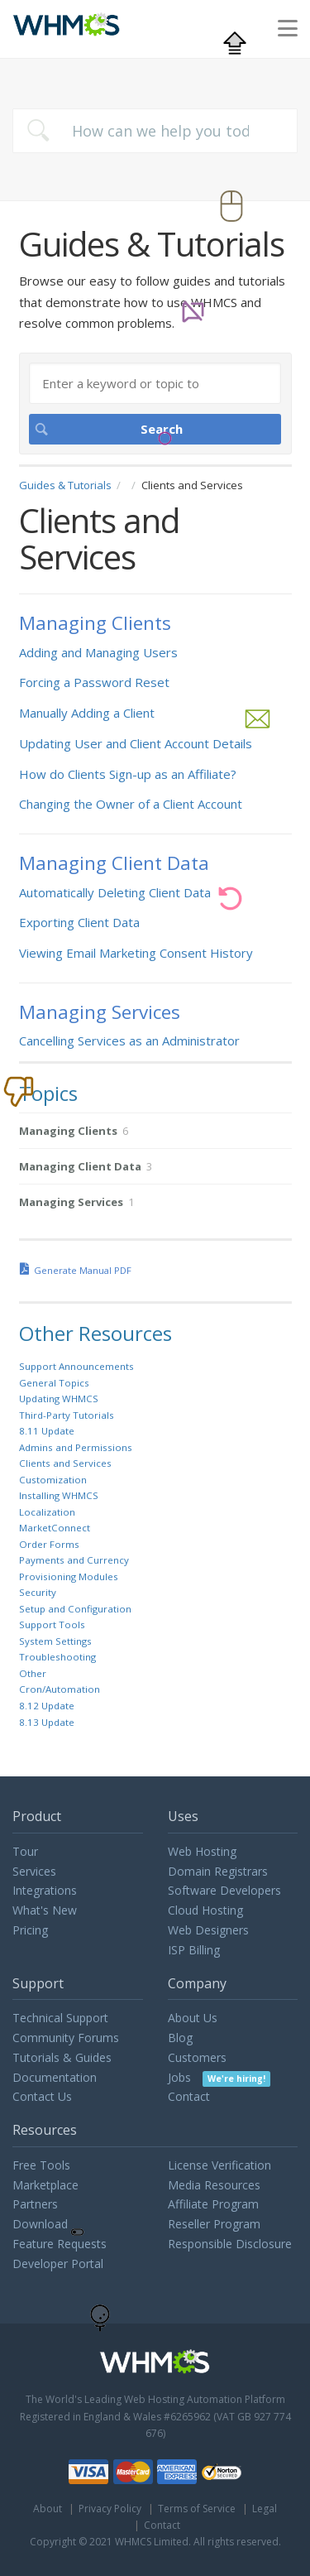  What do you see at coordinates (77, 2232) in the screenshot?
I see `toggle switch in the off position` at bounding box center [77, 2232].